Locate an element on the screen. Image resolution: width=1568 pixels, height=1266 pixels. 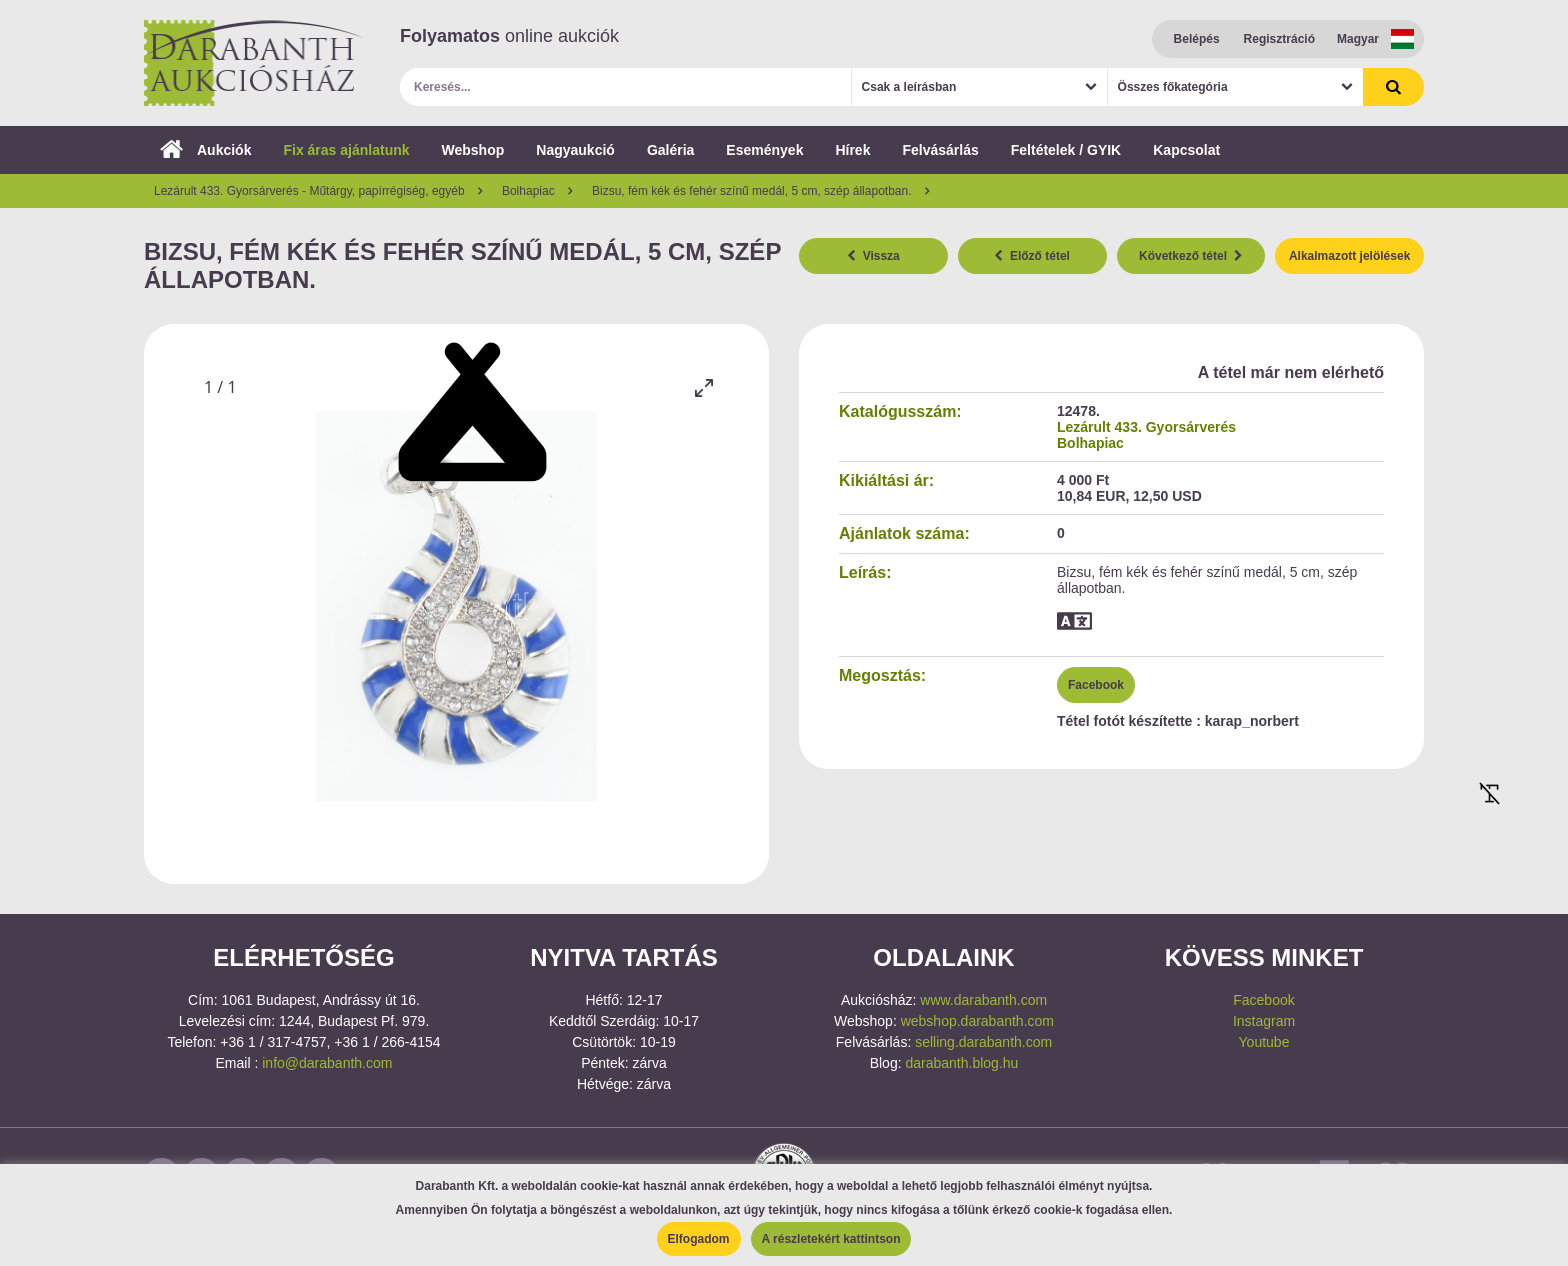
disable text formatting is located at coordinates (1489, 793).